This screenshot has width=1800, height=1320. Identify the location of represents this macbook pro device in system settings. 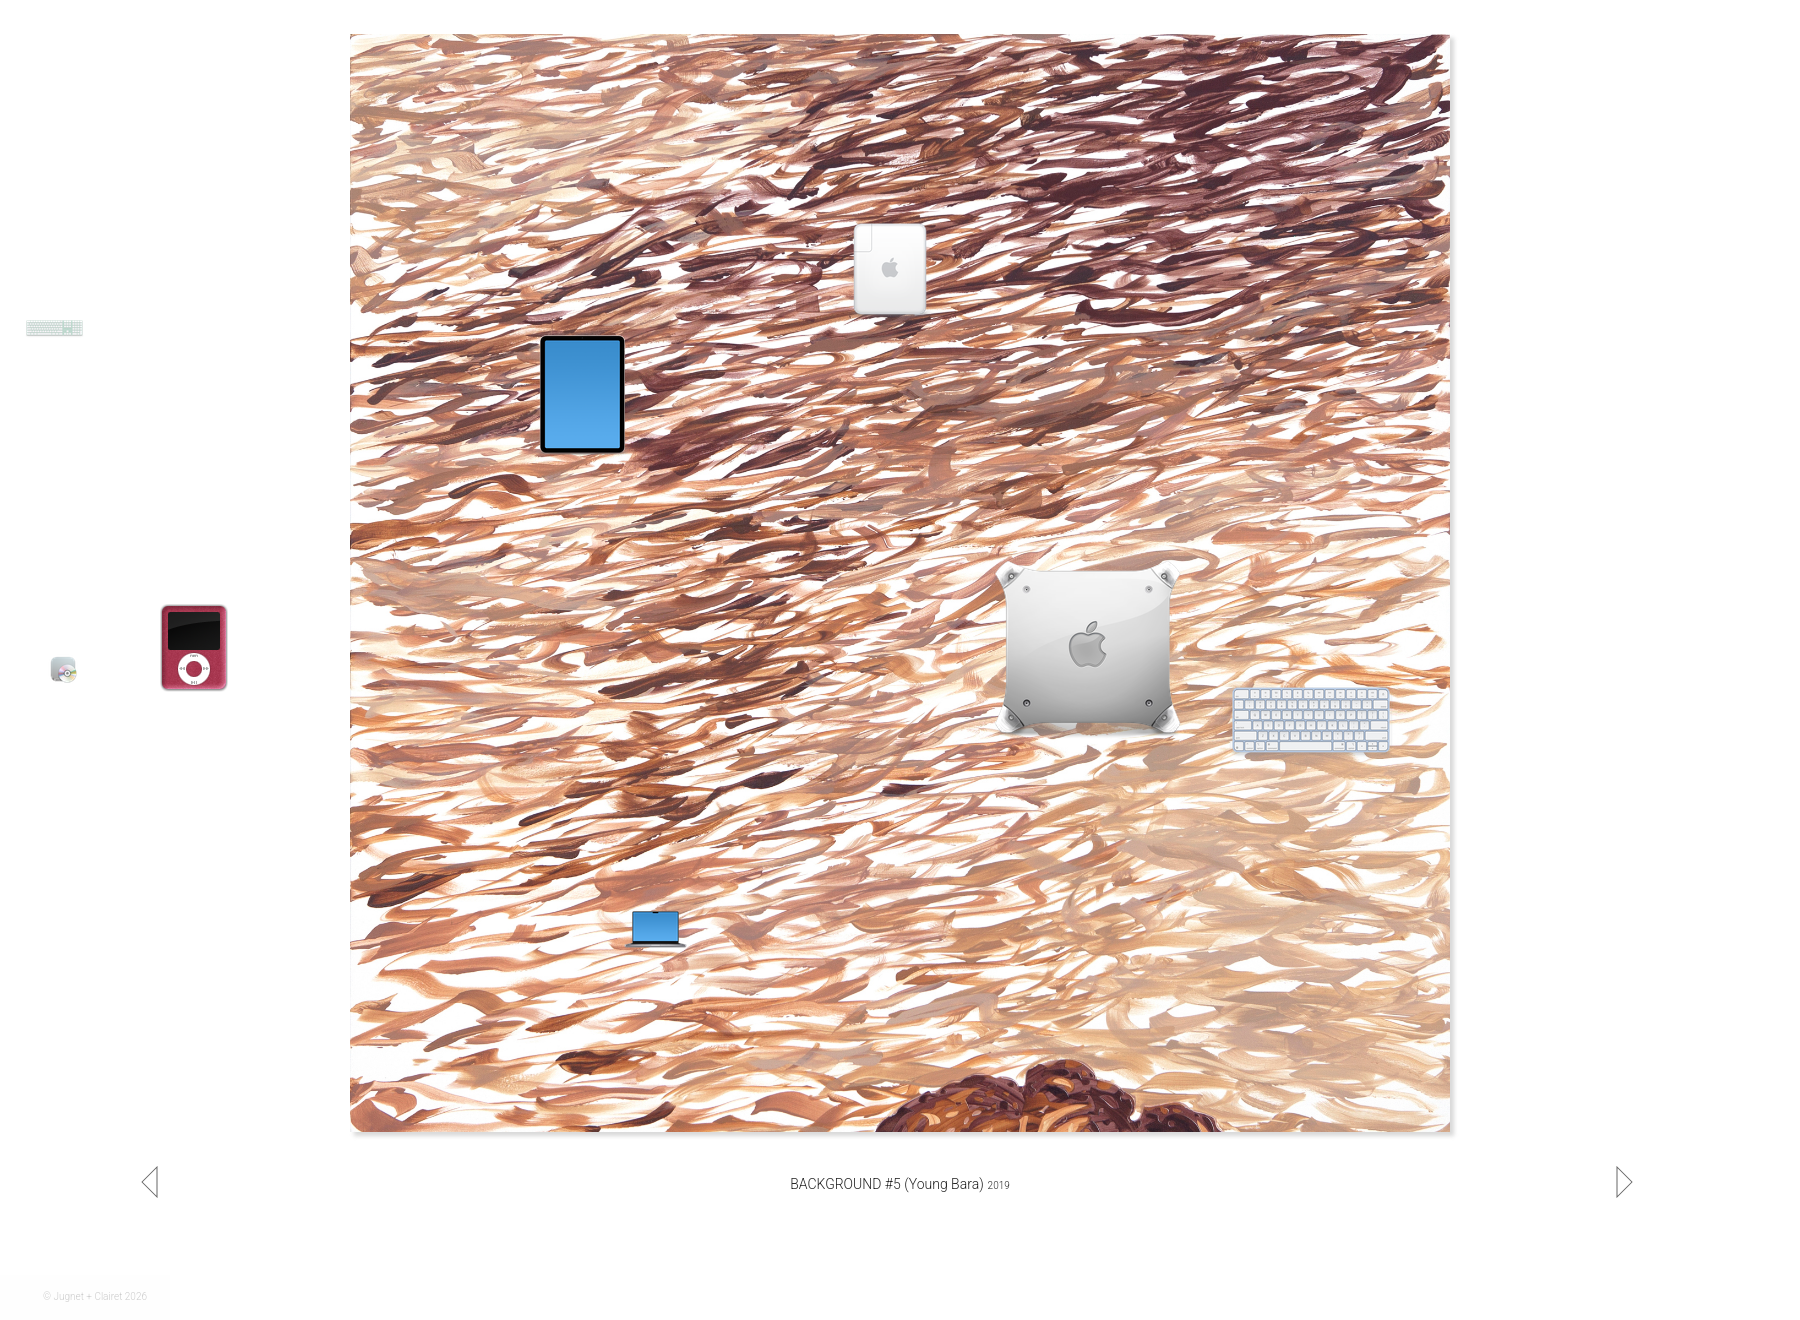
(655, 924).